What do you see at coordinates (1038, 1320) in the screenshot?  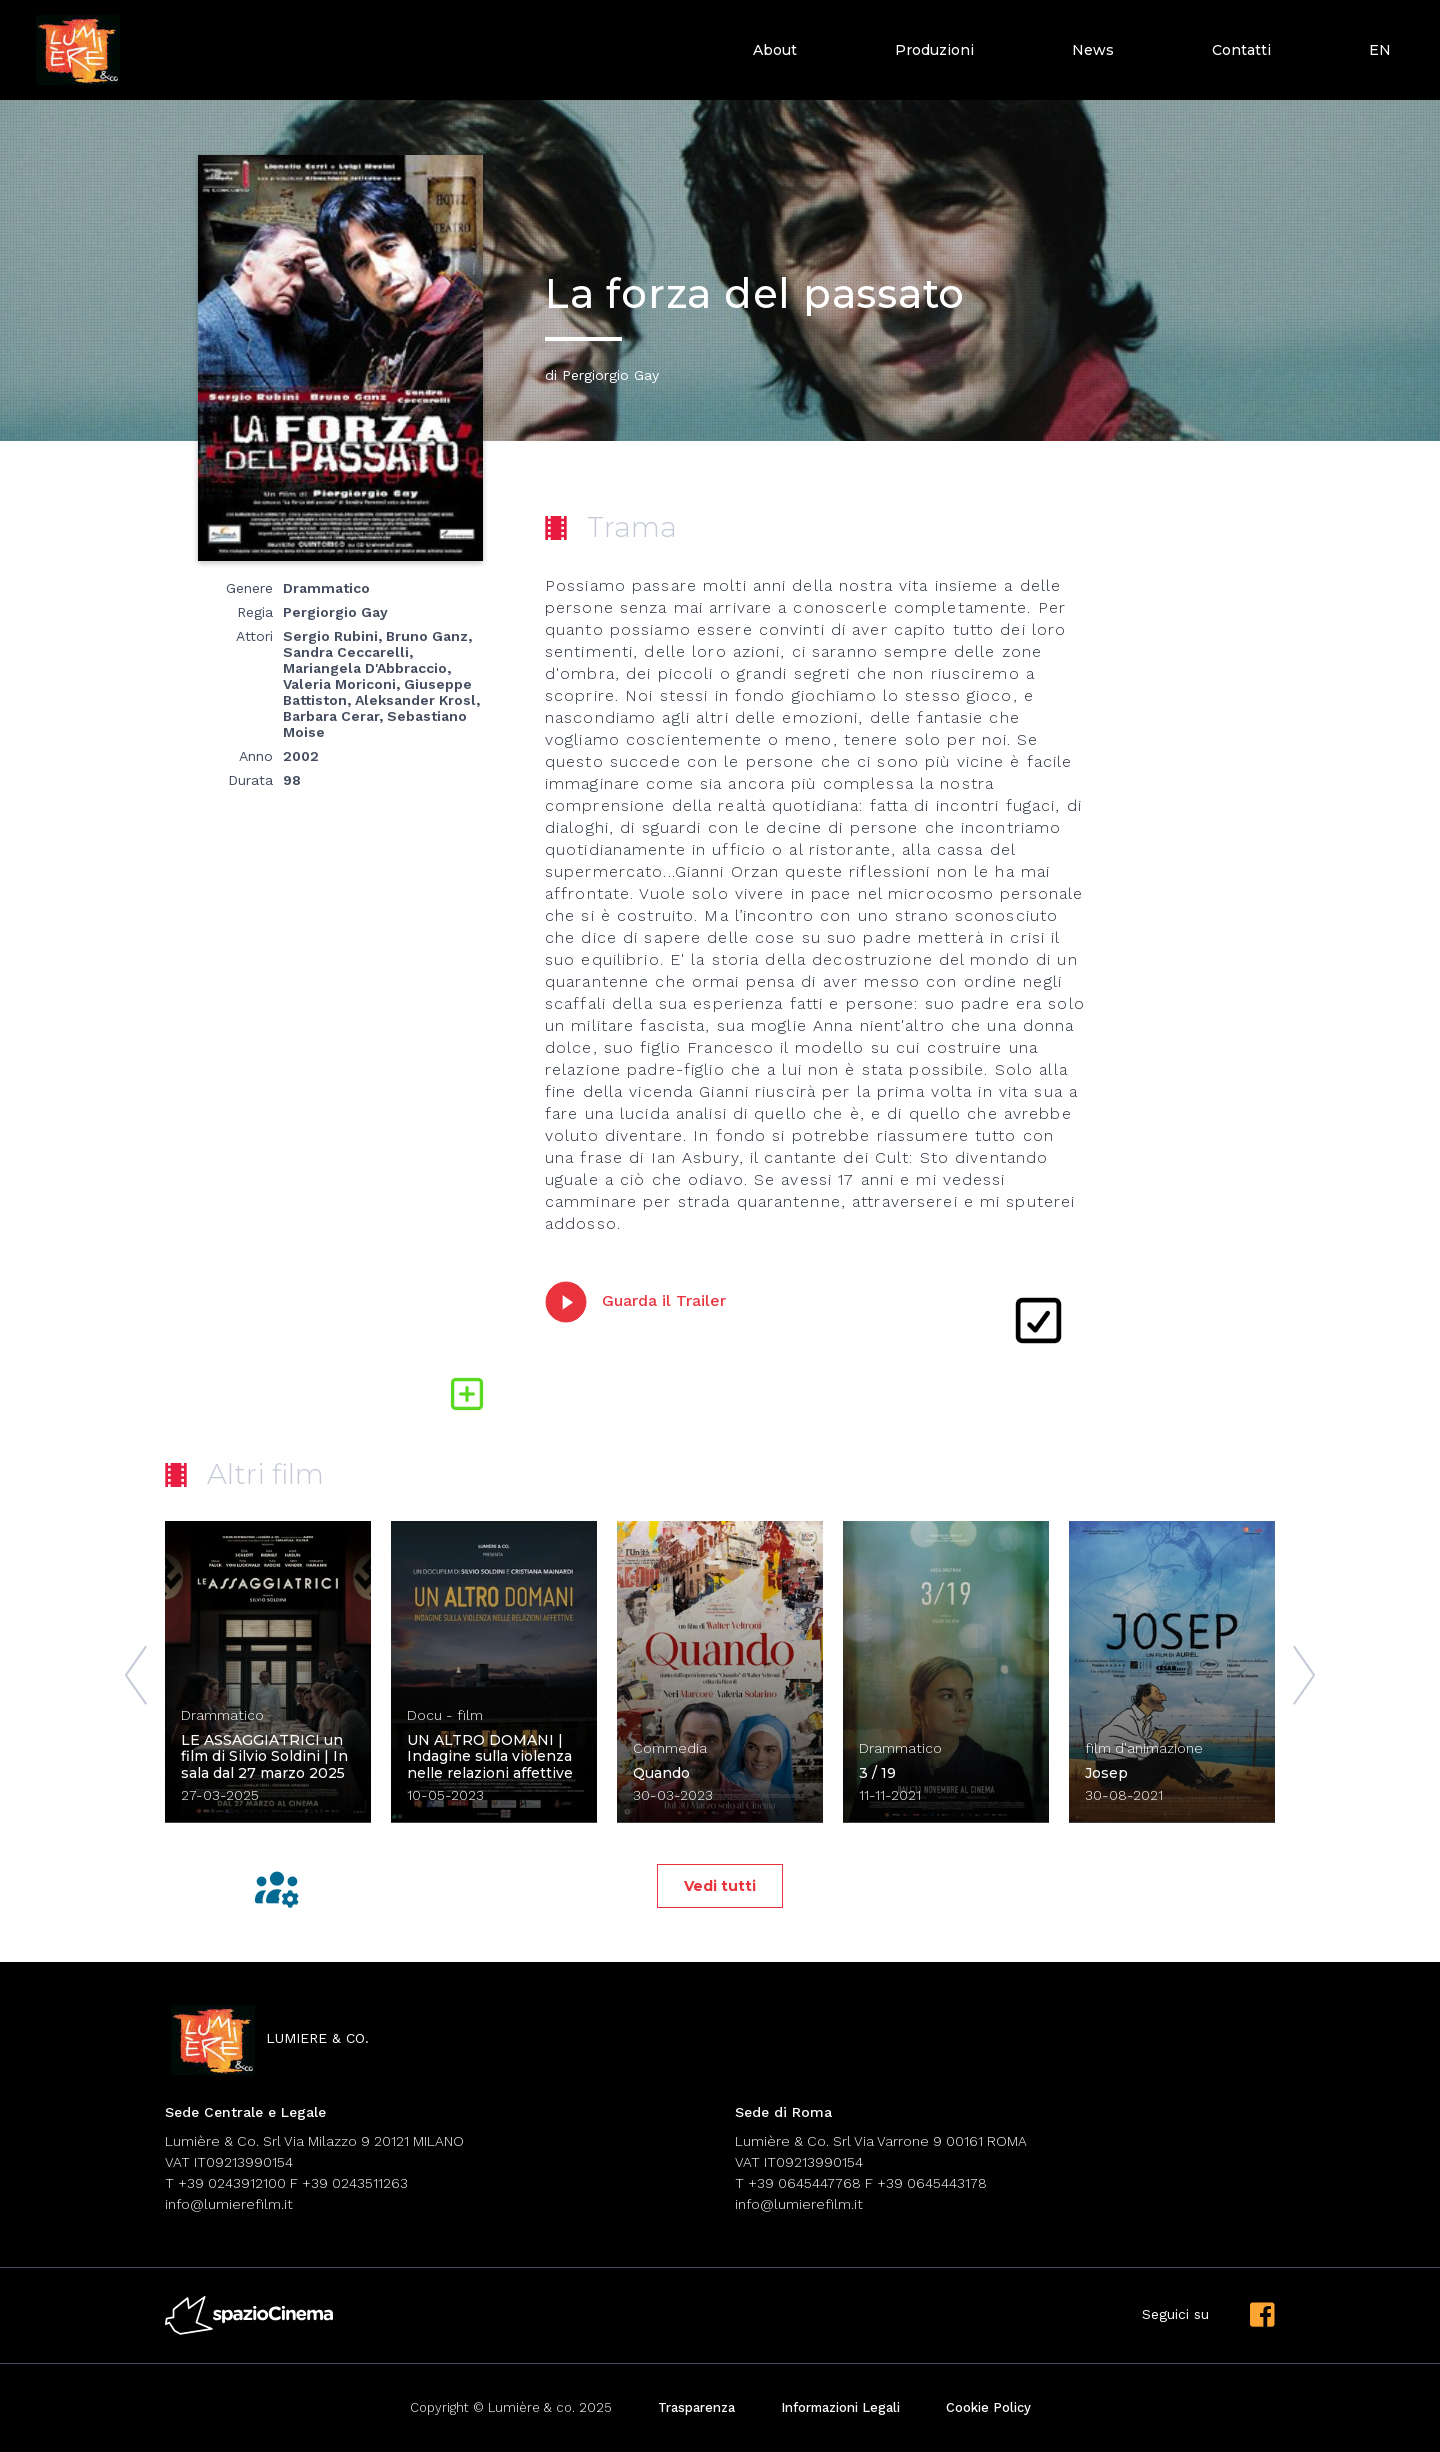 I see `mark task as complete` at bounding box center [1038, 1320].